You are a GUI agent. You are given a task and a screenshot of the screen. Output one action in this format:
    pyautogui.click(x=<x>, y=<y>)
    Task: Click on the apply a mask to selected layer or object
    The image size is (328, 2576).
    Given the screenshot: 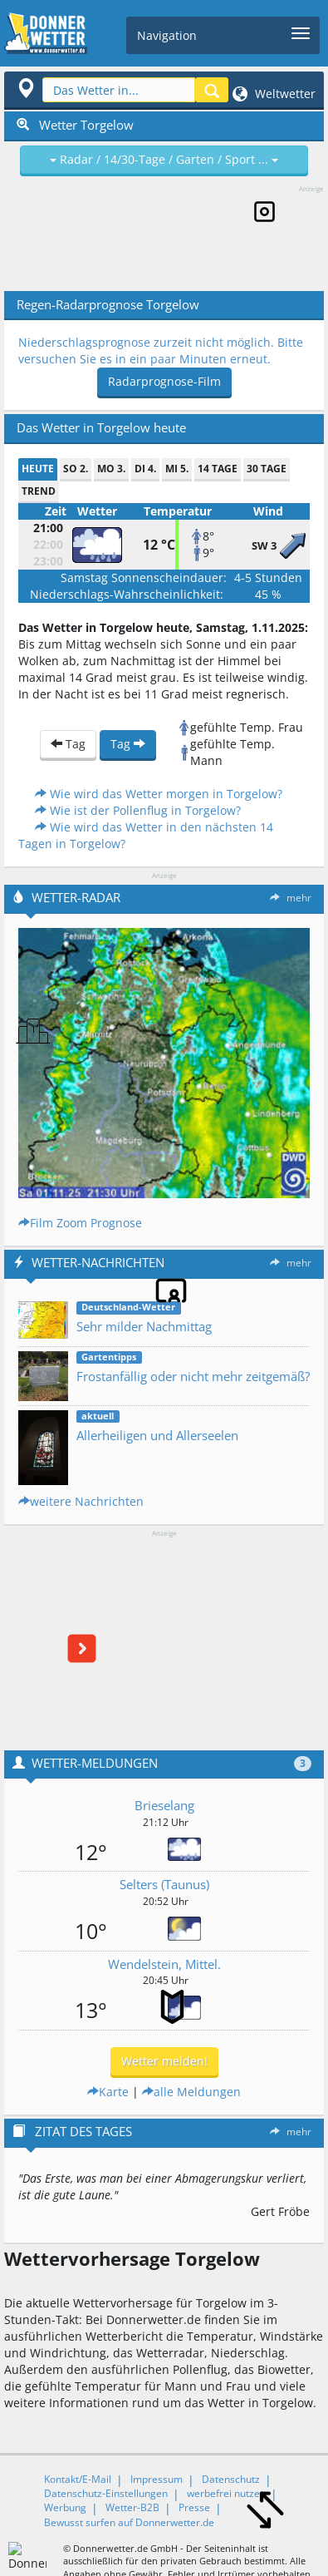 What is the action you would take?
    pyautogui.click(x=264, y=211)
    